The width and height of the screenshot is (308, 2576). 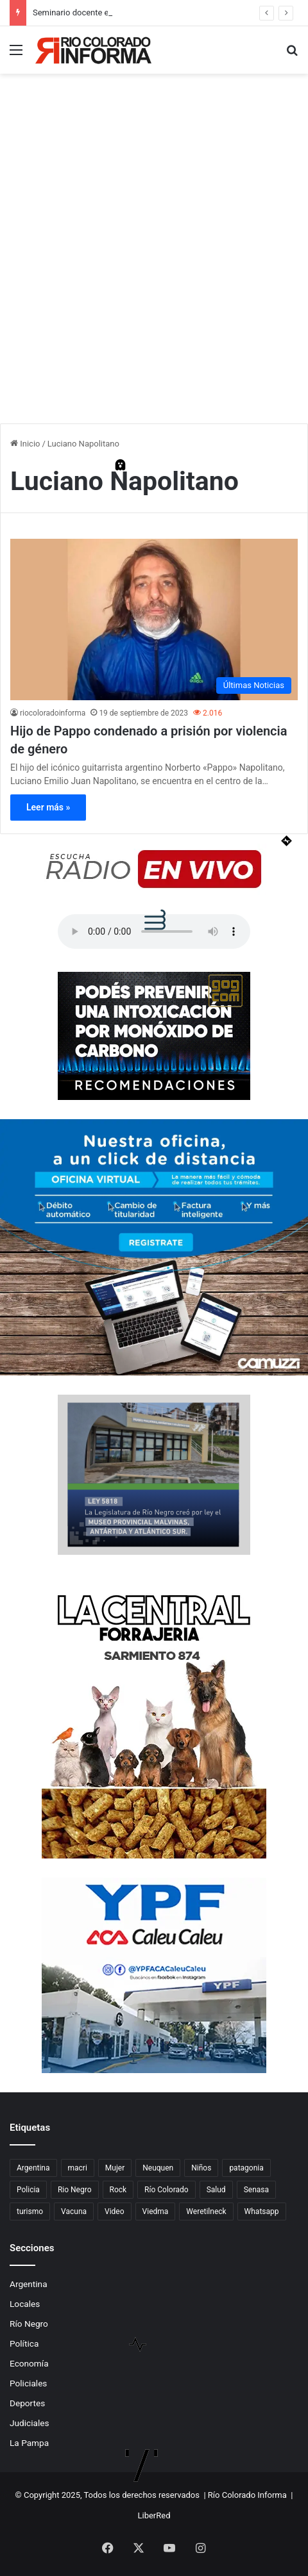 I want to click on view health or heart rate data, so click(x=137, y=2344).